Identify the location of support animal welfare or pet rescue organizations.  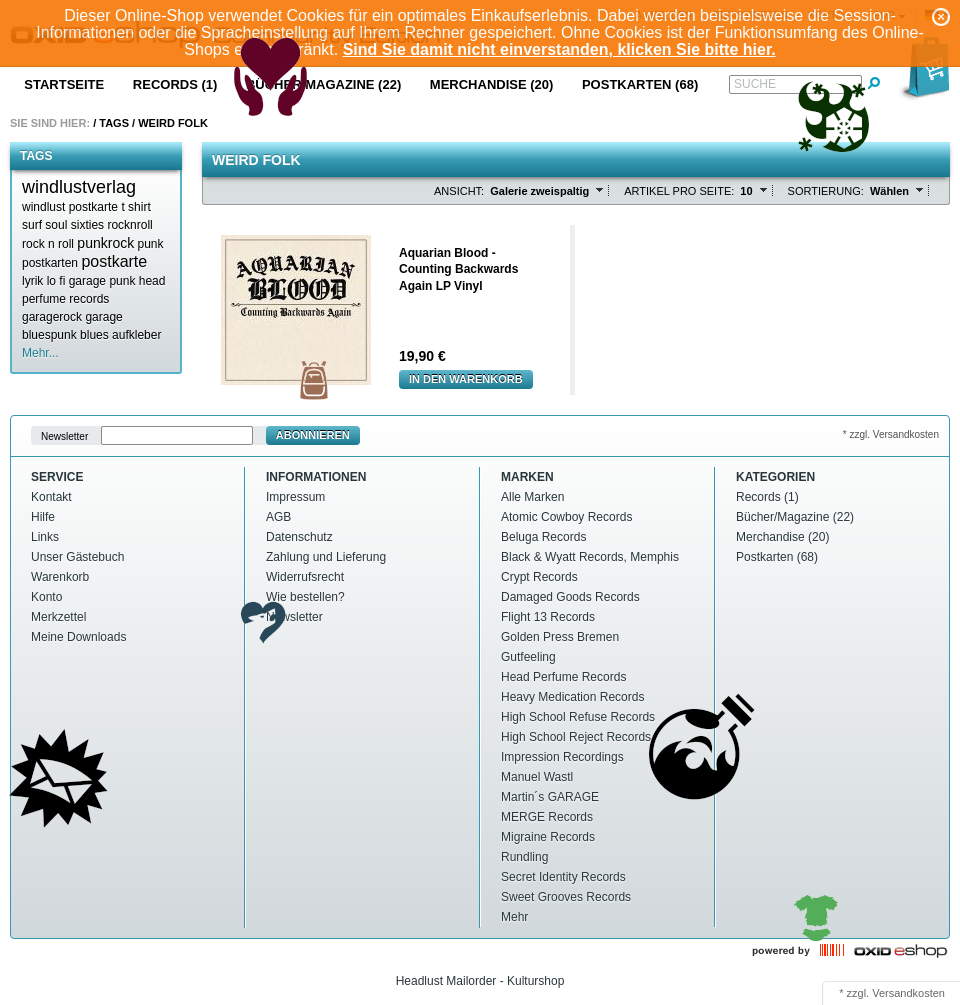
(263, 623).